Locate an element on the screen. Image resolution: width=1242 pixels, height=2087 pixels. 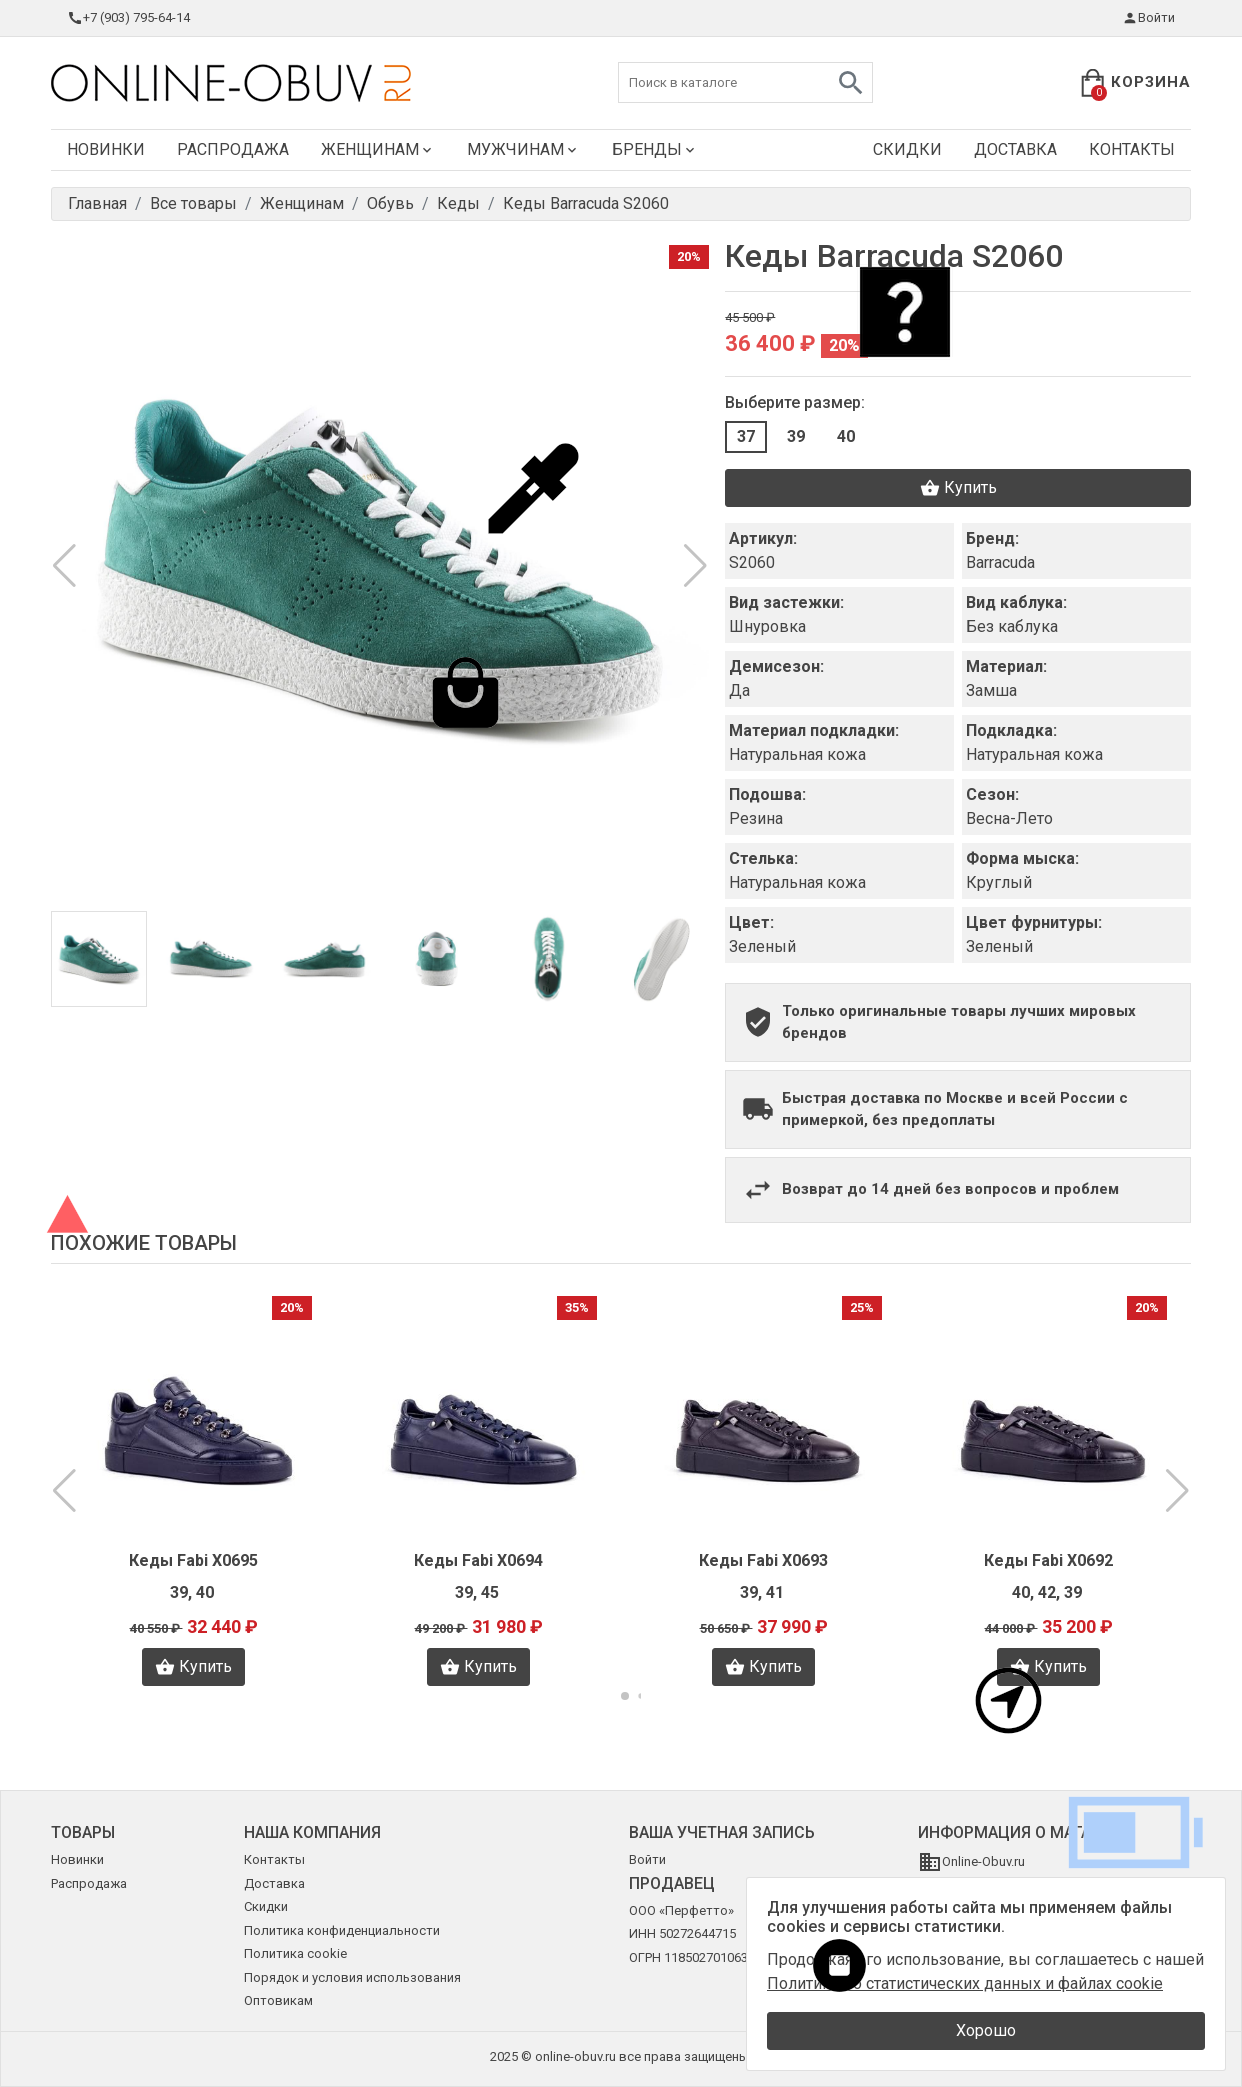
indicates battery is at 50% charge is located at coordinates (1135, 1832).